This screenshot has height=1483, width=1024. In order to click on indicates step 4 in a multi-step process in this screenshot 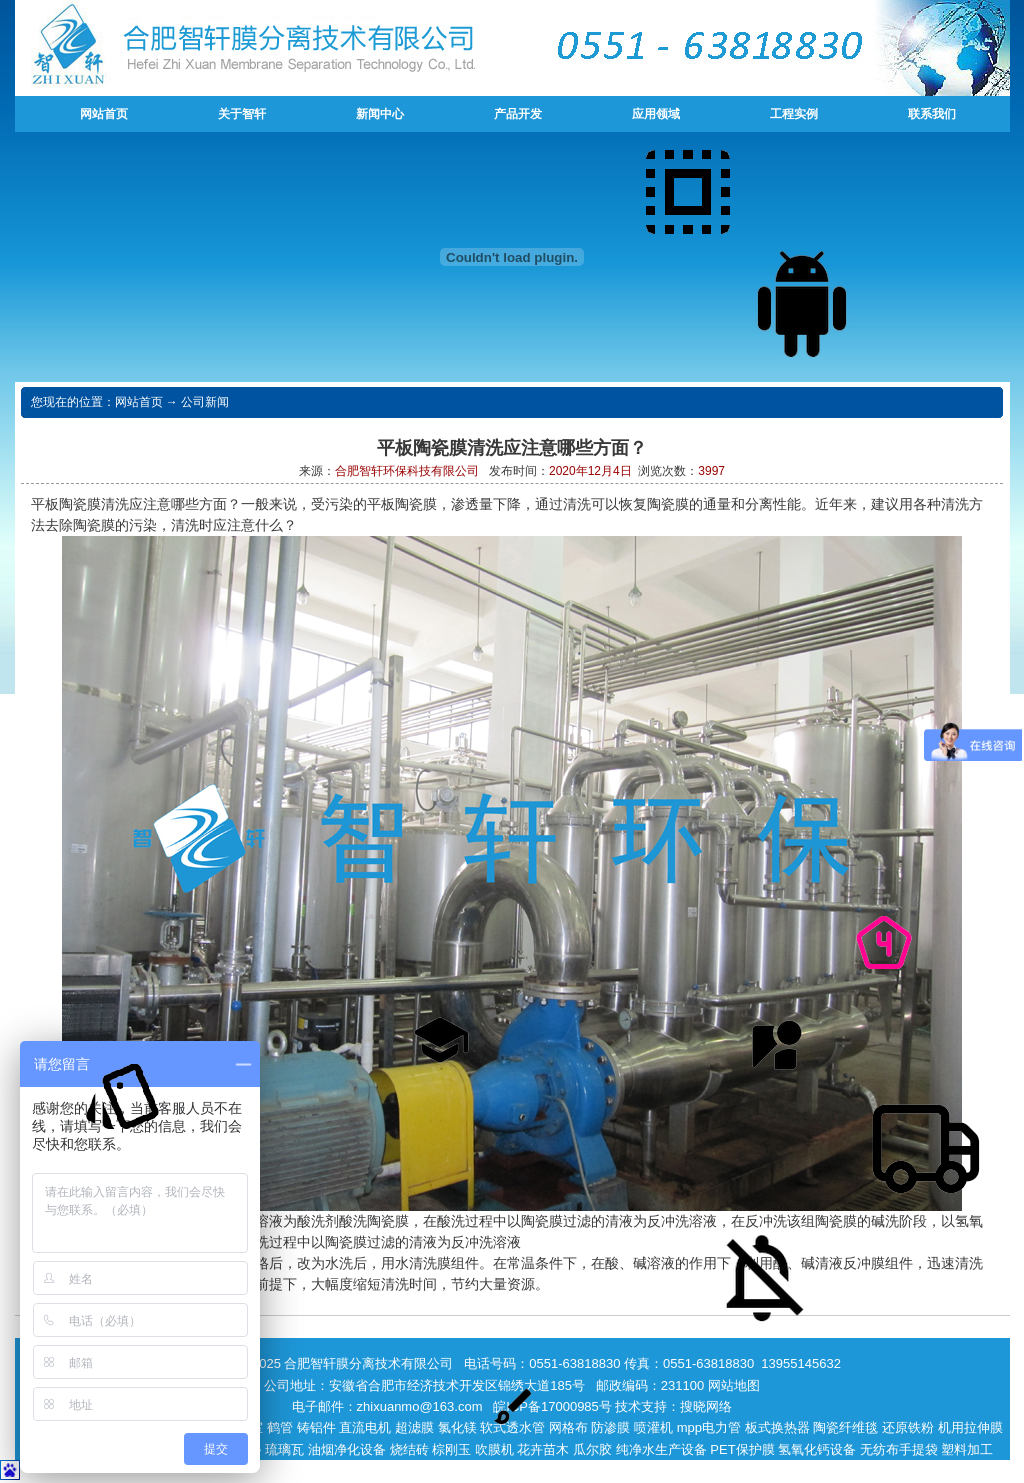, I will do `click(884, 944)`.